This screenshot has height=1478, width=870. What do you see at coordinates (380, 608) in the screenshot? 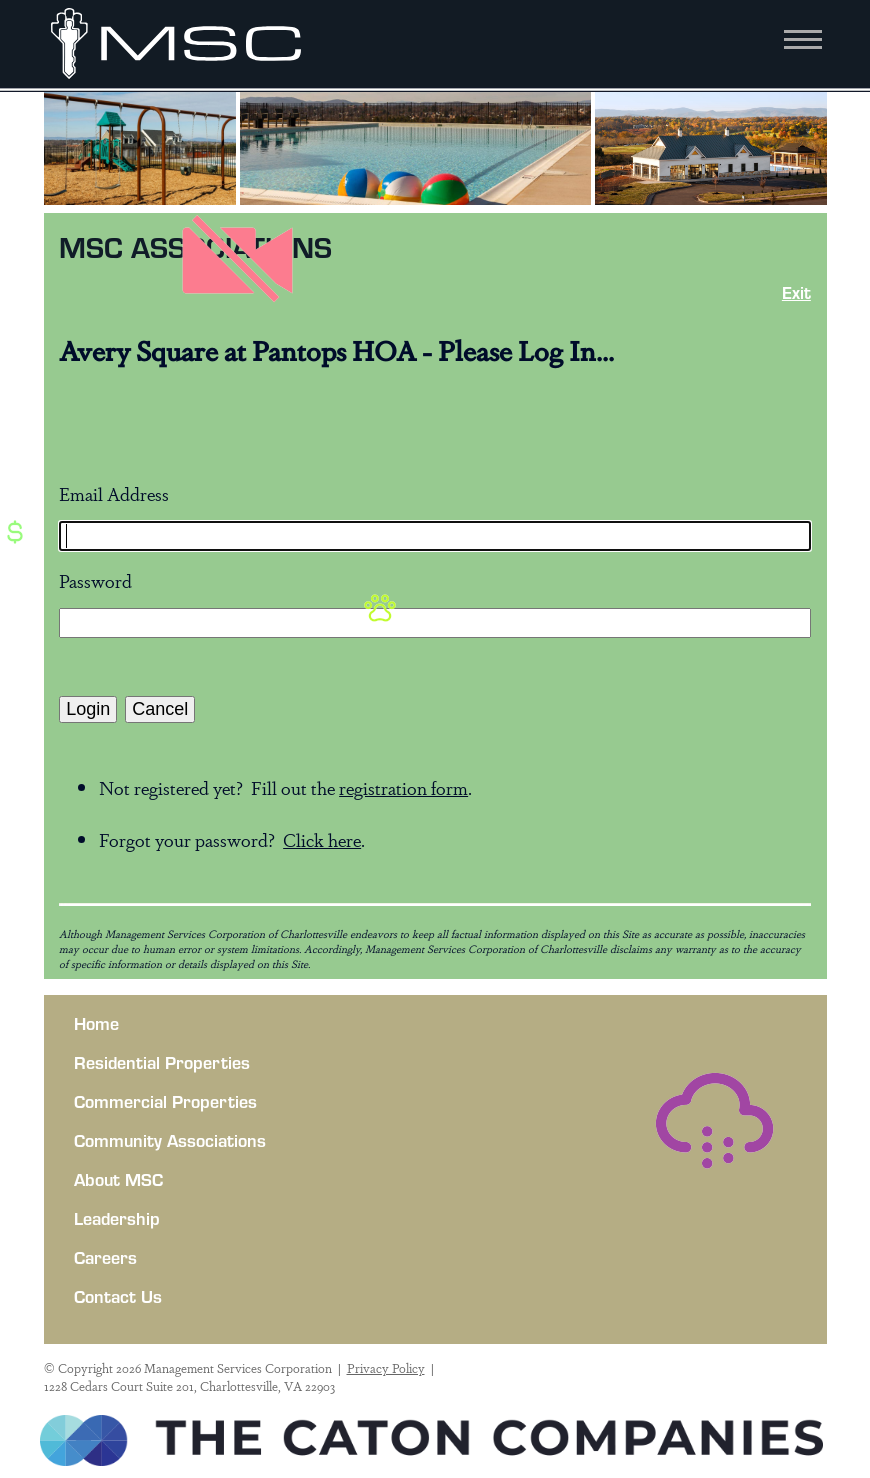
I see `access pet-related features or settings` at bounding box center [380, 608].